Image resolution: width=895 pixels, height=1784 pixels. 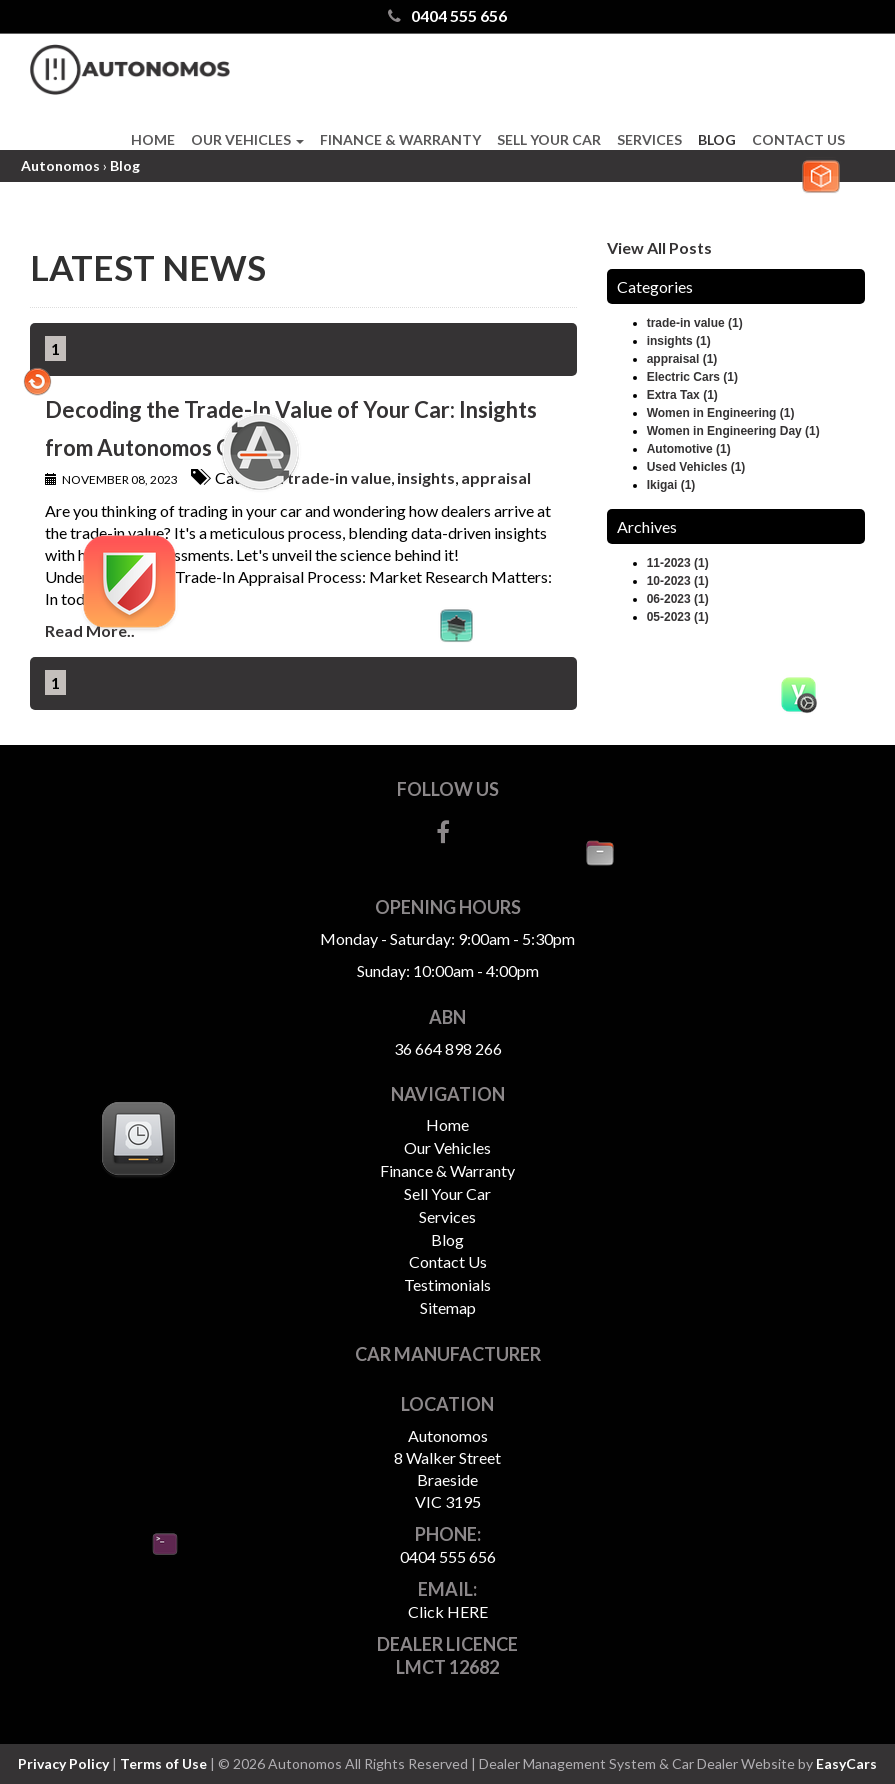 I want to click on open a 3D model file in OBJ format, so click(x=821, y=175).